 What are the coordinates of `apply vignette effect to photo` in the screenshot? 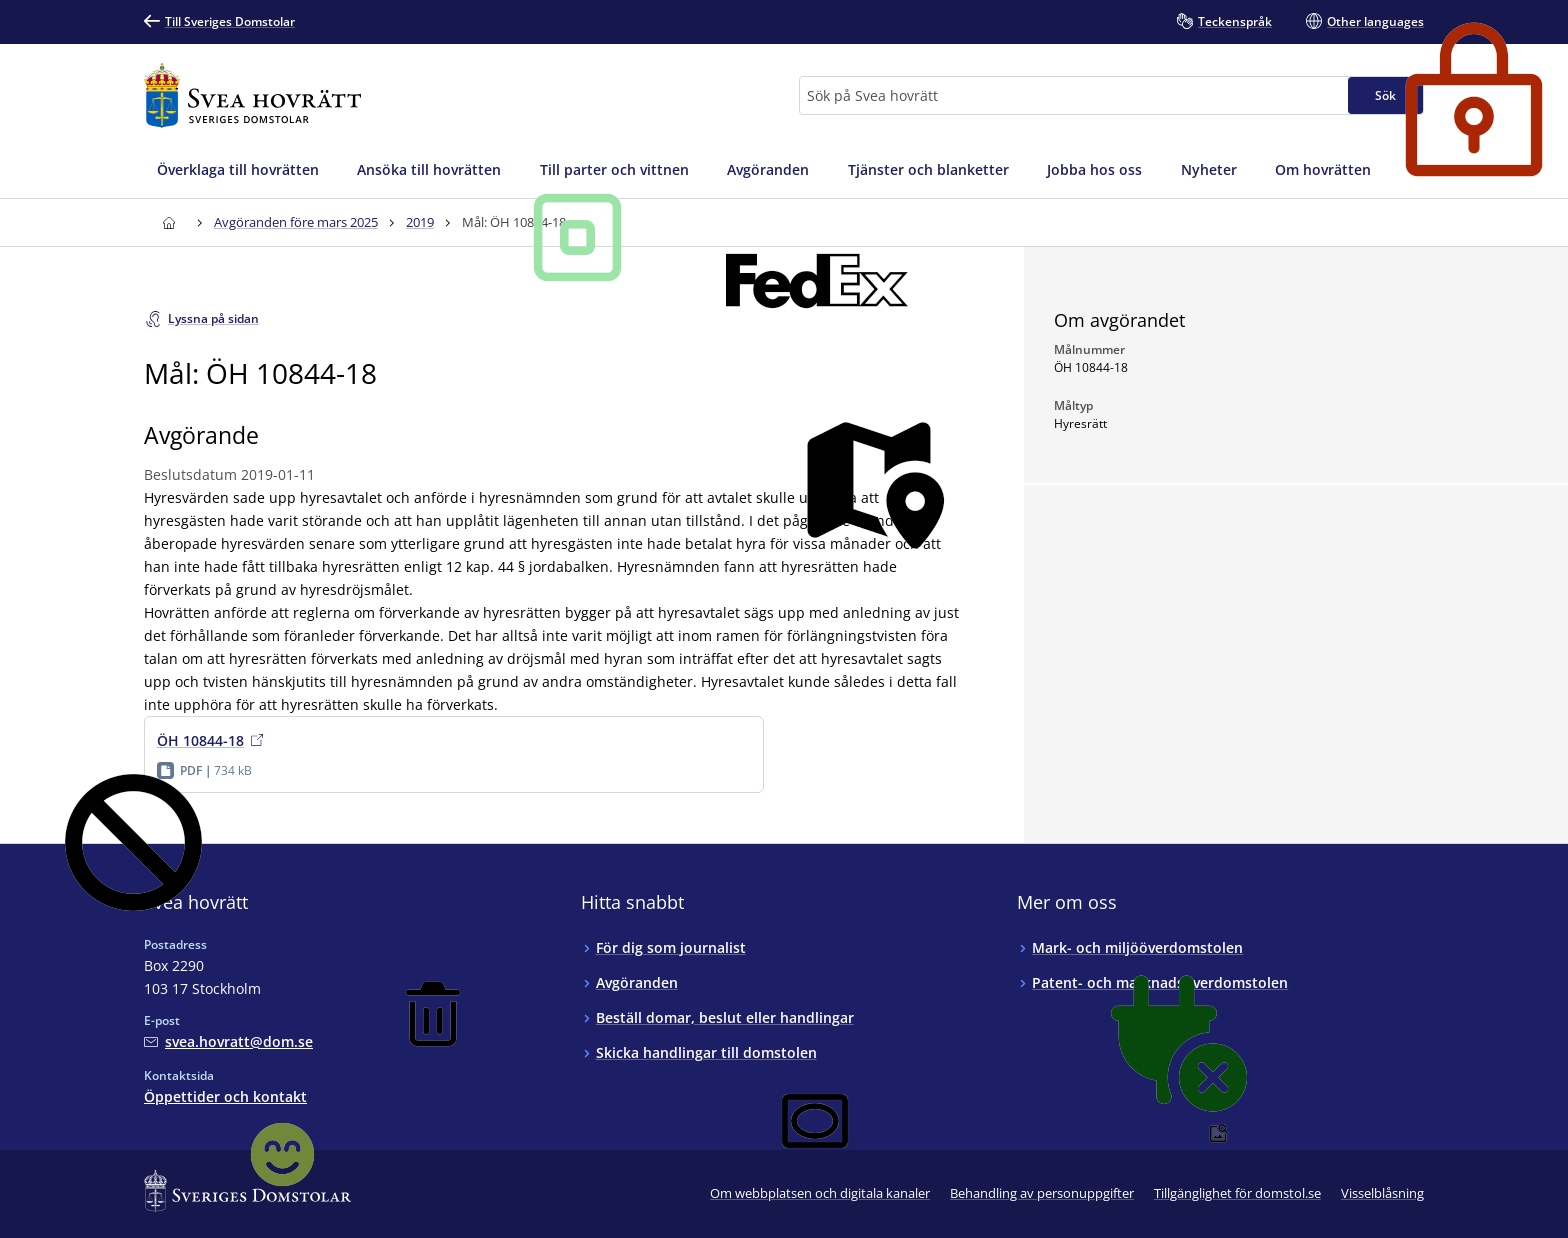 It's located at (815, 1121).